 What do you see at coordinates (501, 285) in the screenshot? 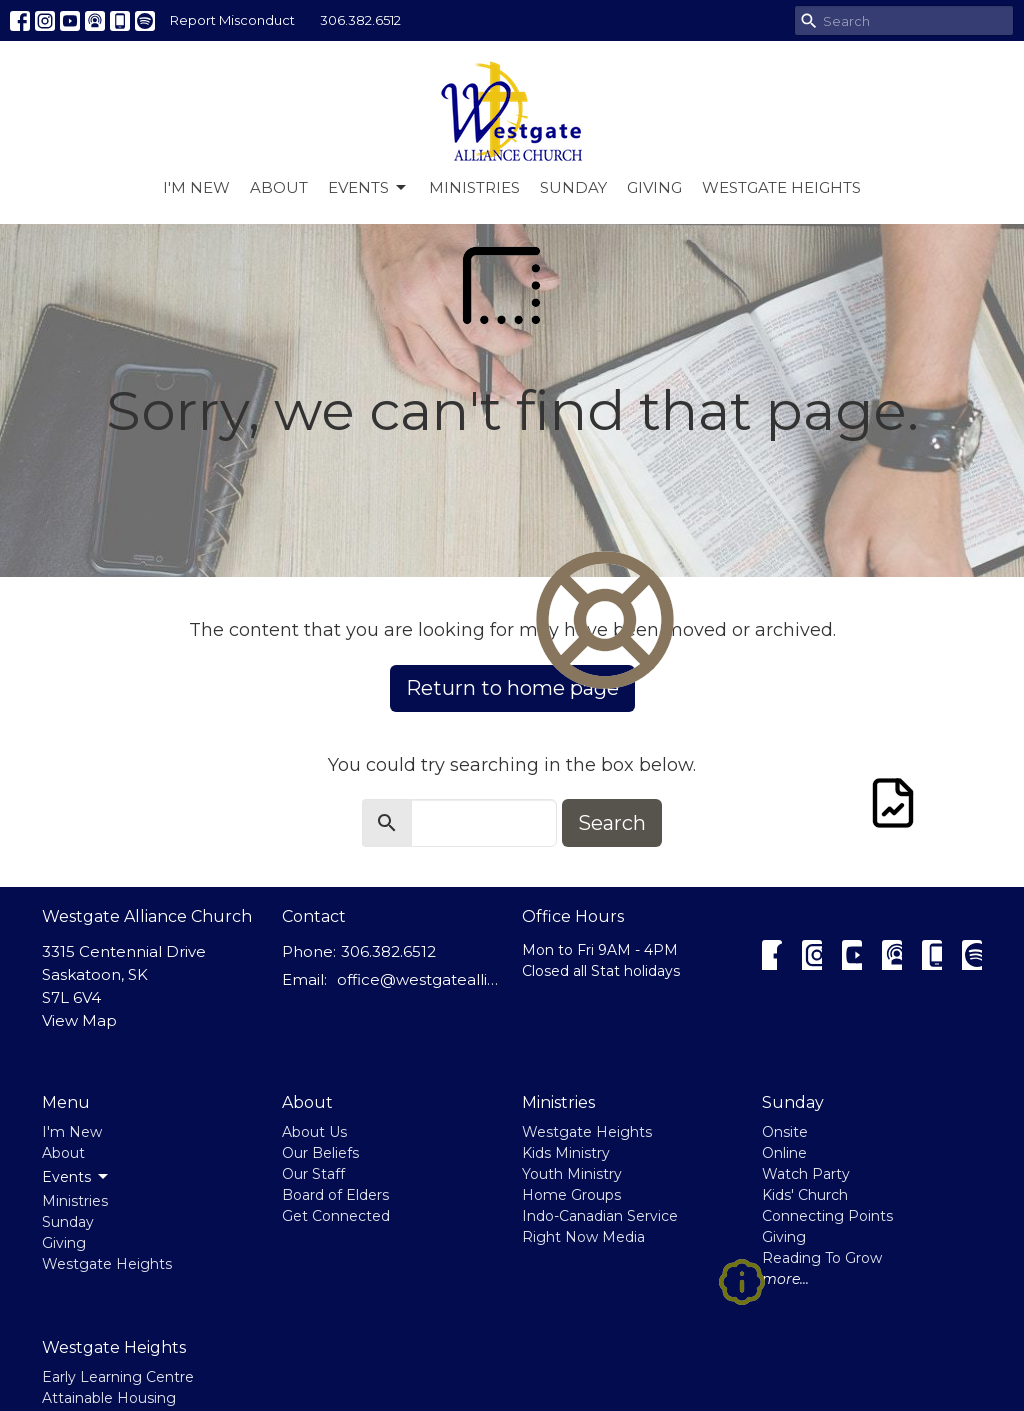
I see `change border style for selected element` at bounding box center [501, 285].